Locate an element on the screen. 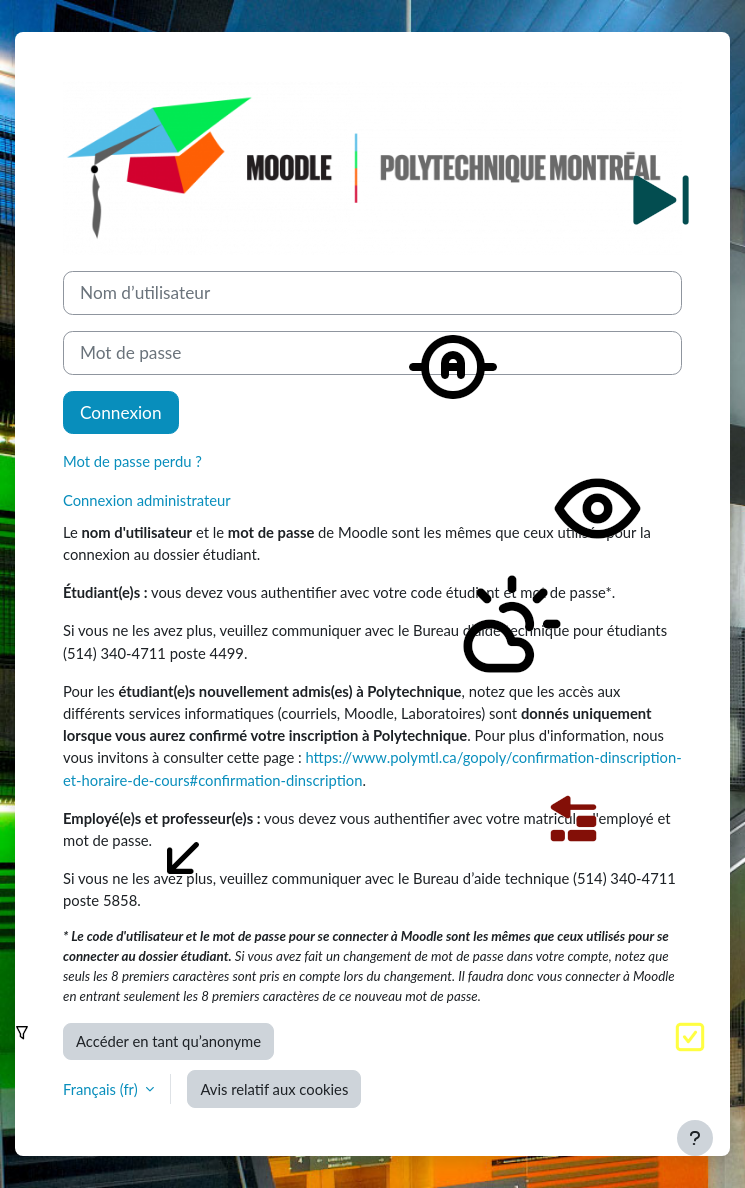 The width and height of the screenshot is (745, 1188). collapse or minimize a panel is located at coordinates (183, 858).